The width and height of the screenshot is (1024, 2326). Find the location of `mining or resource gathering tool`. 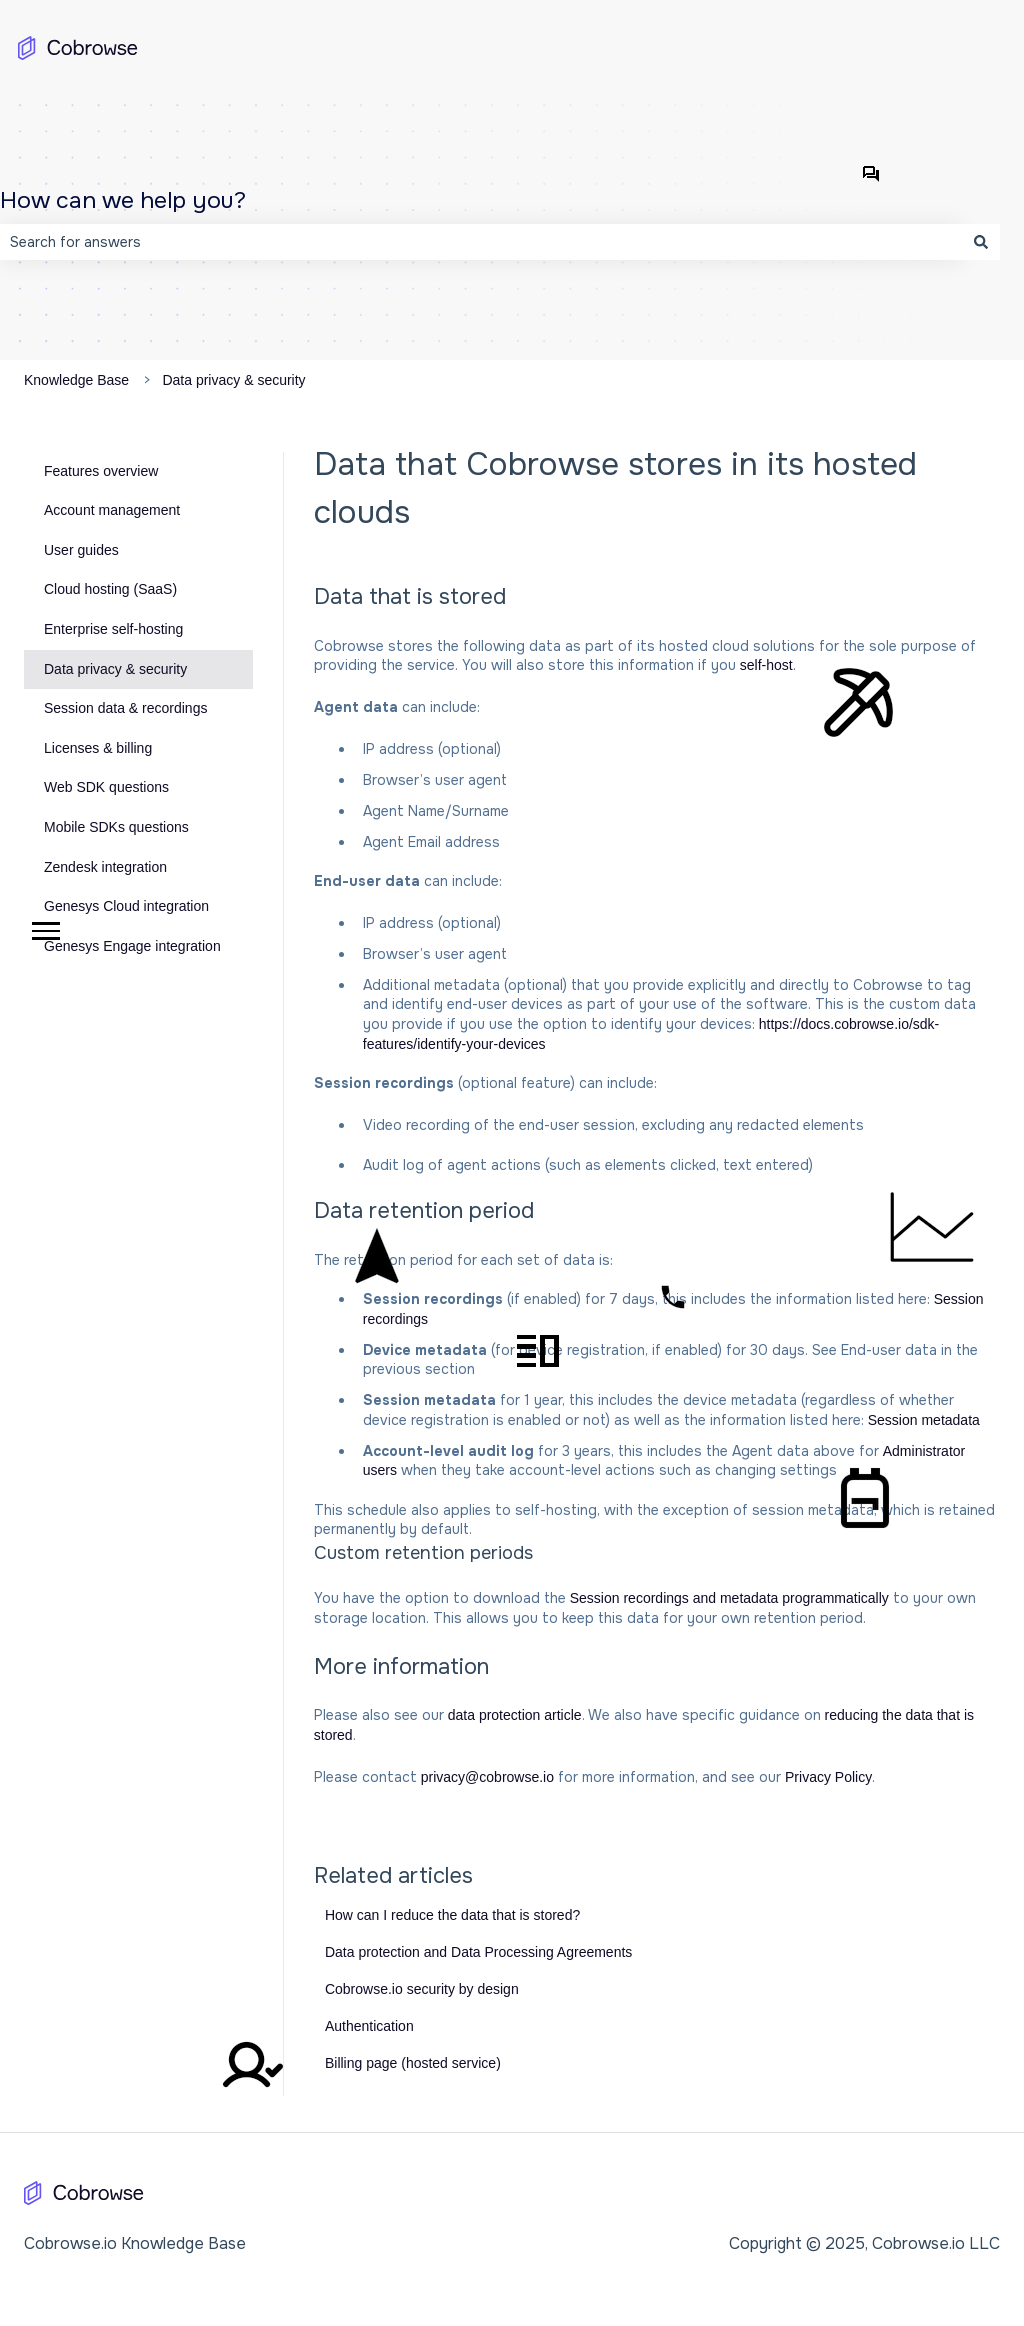

mining or resource gathering tool is located at coordinates (858, 702).